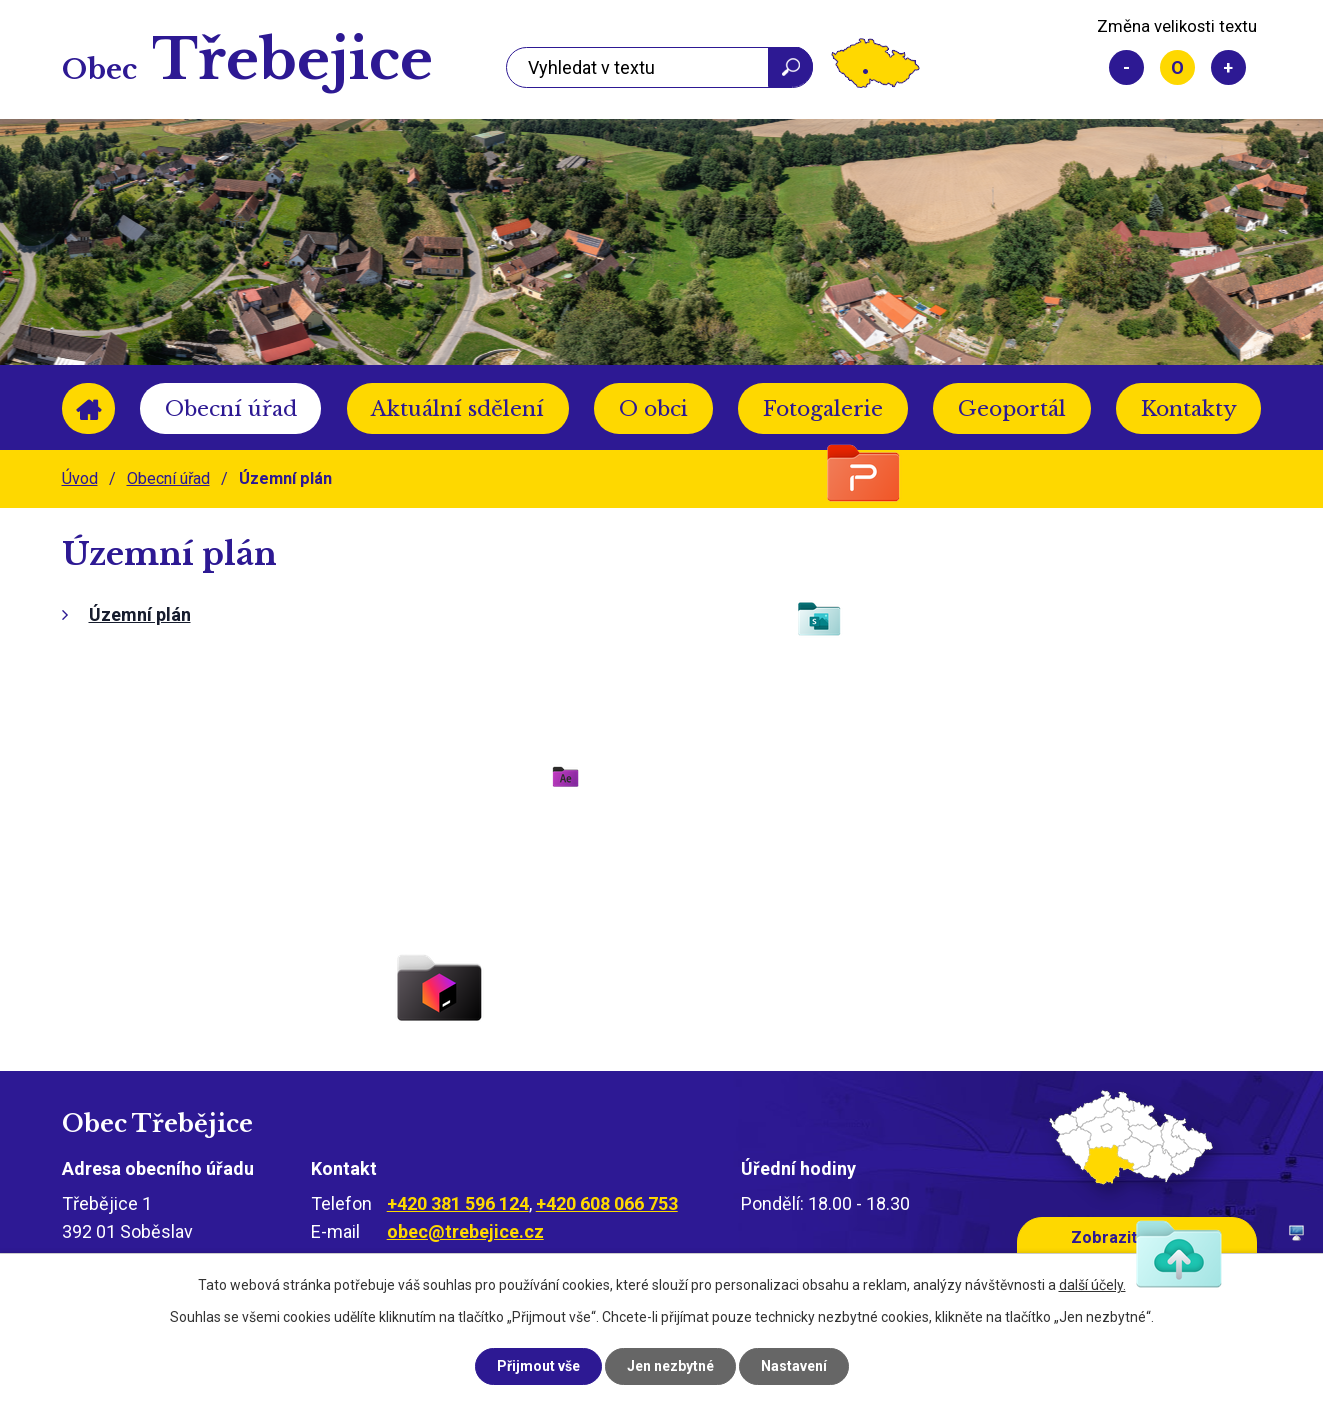 The width and height of the screenshot is (1323, 1404). Describe the element at coordinates (565, 777) in the screenshot. I see `folder containing Adobe After Effects project files` at that location.